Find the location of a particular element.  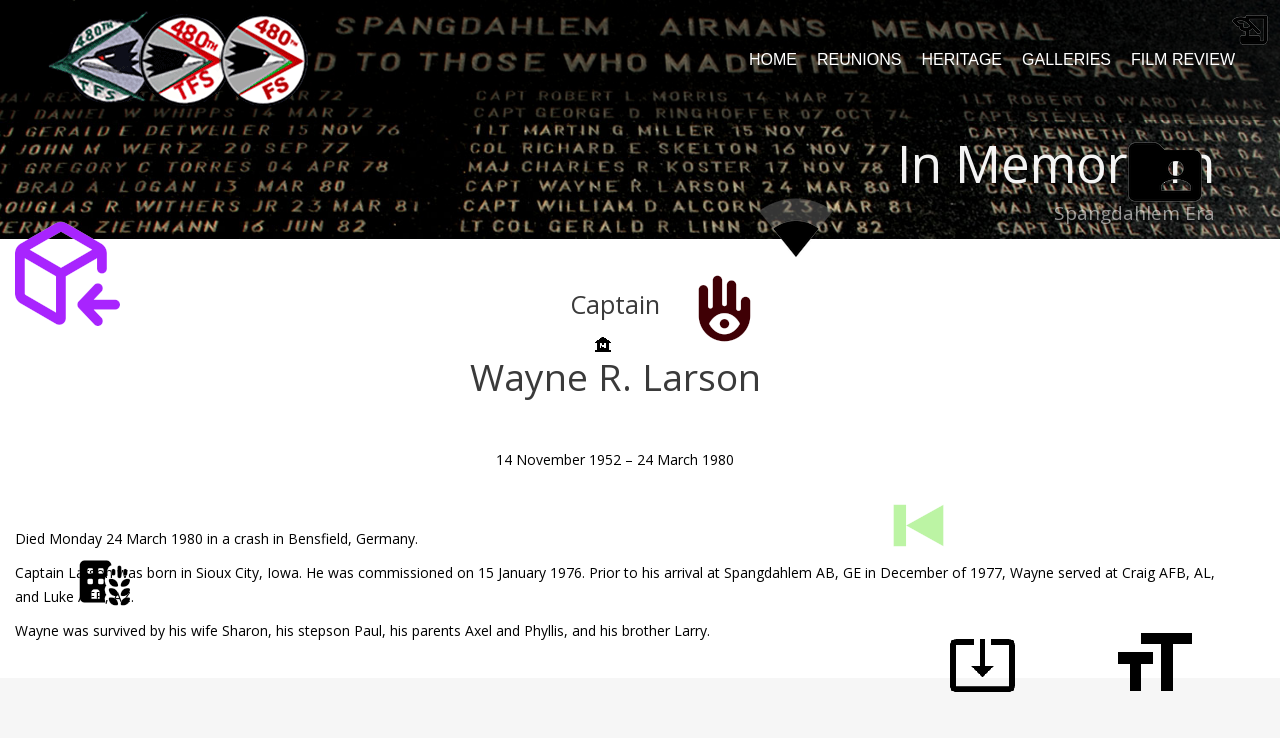

view package dependencies is located at coordinates (67, 273).